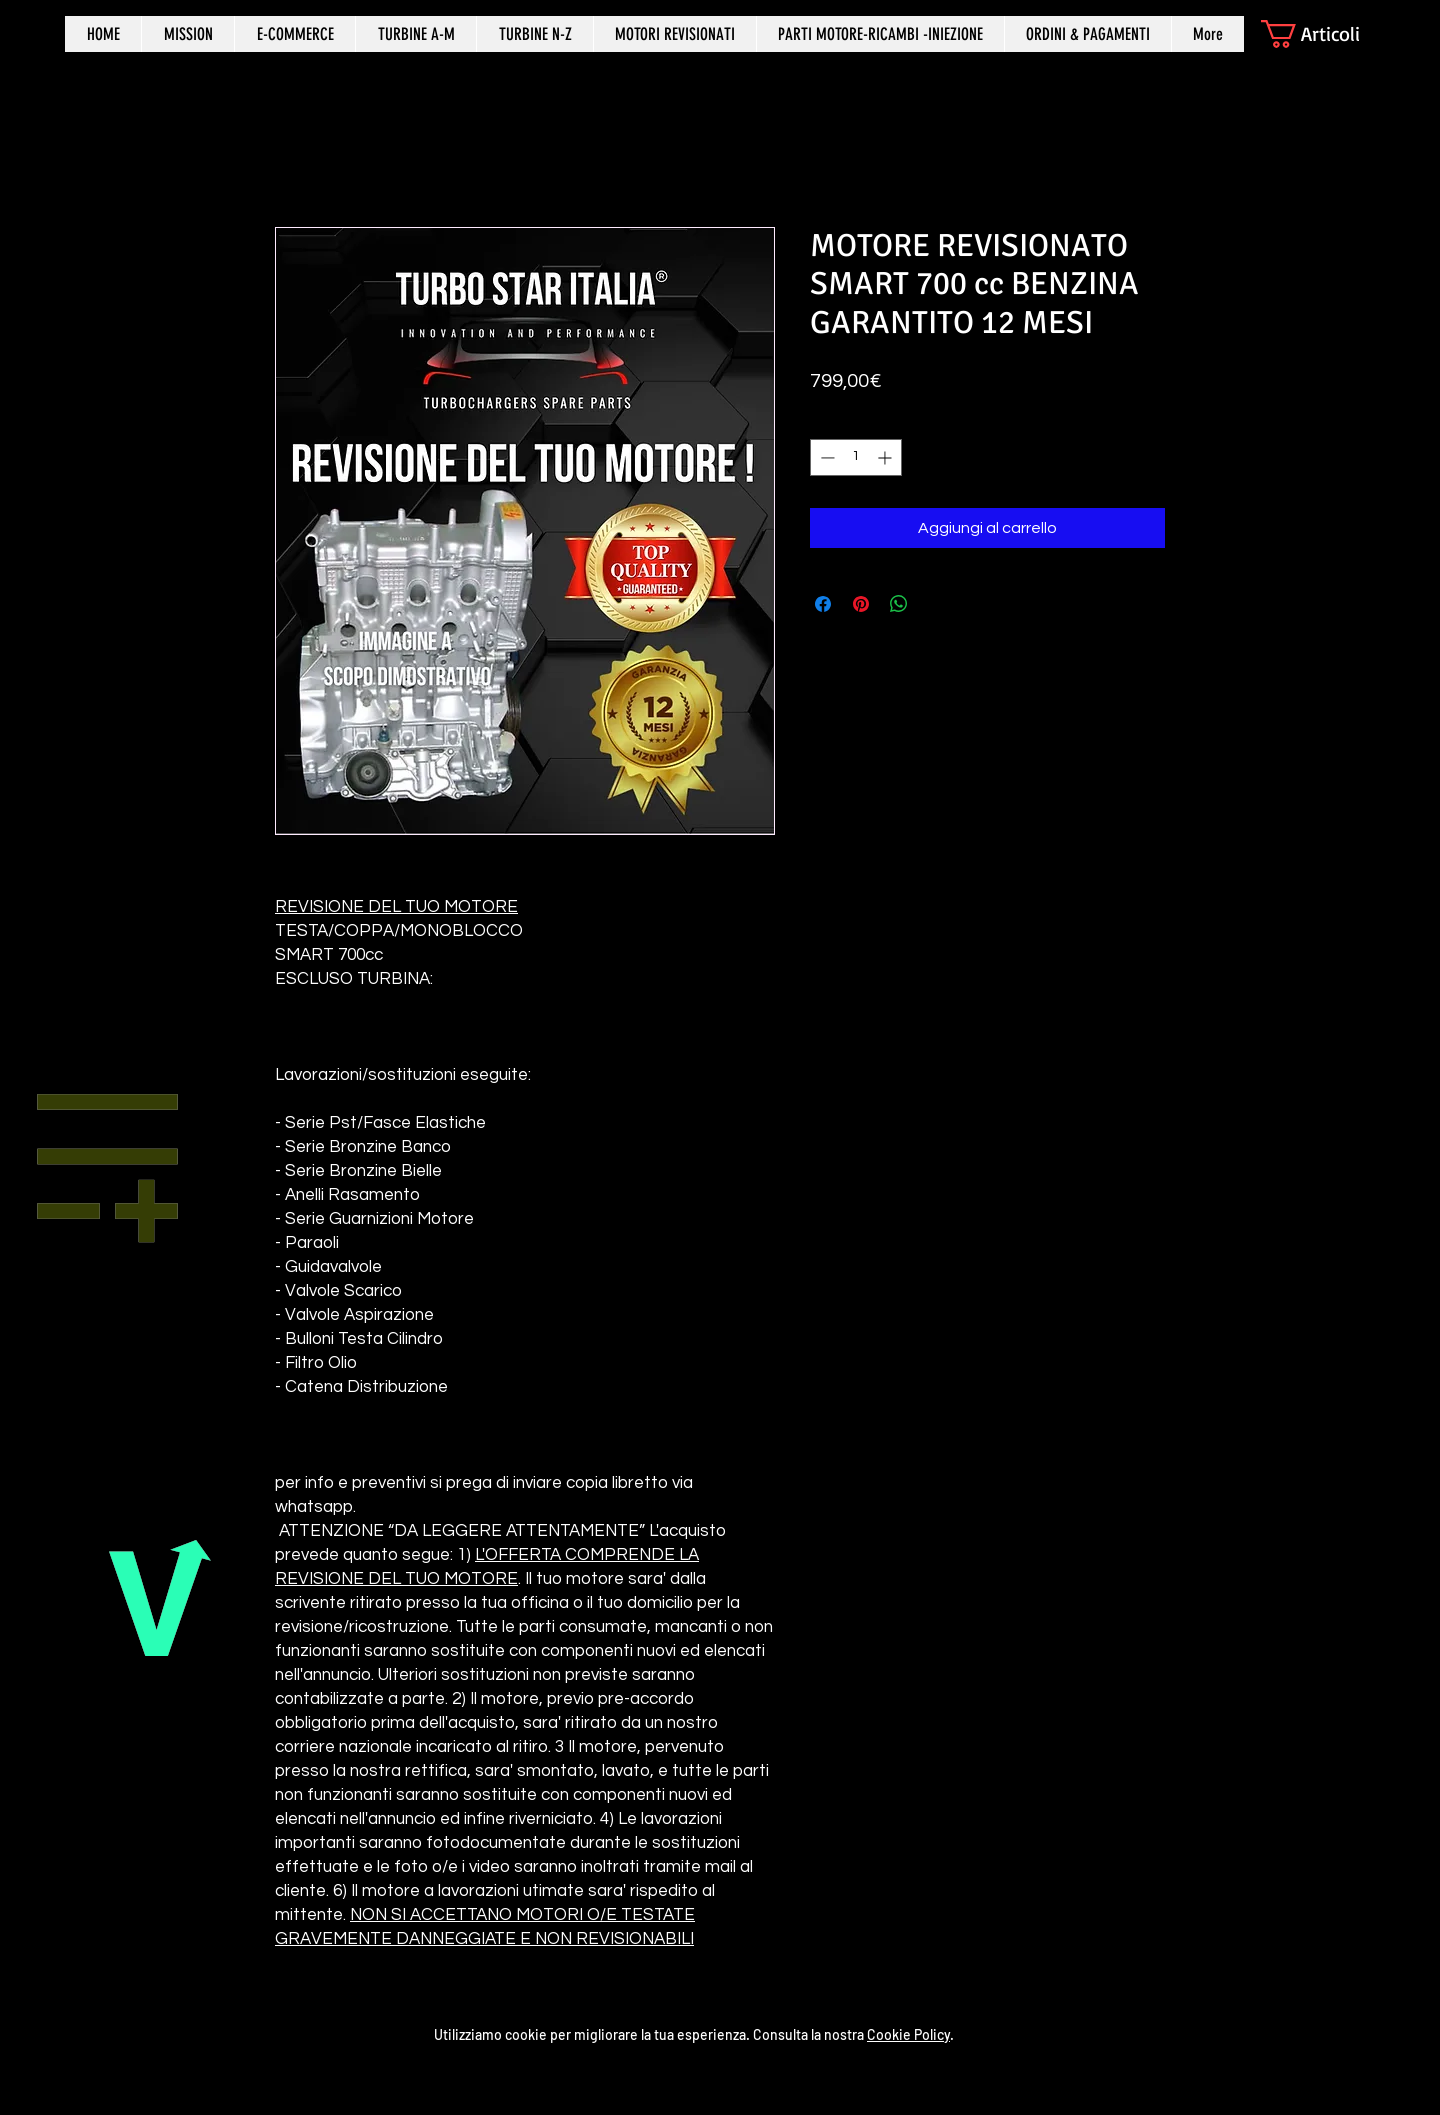  Describe the element at coordinates (160, 1598) in the screenshot. I see `visit the Vector Logo Zone website` at that location.